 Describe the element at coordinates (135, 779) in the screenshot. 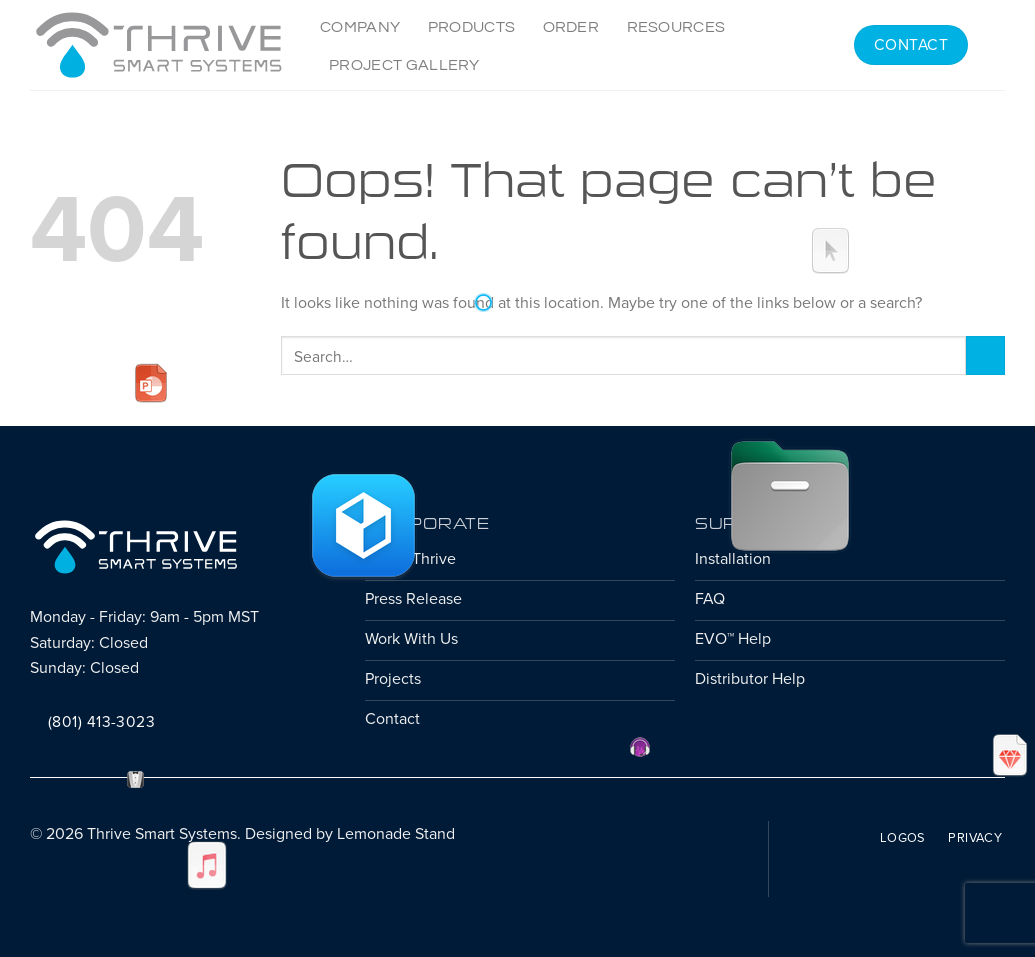

I see `open theme configuration settings` at that location.